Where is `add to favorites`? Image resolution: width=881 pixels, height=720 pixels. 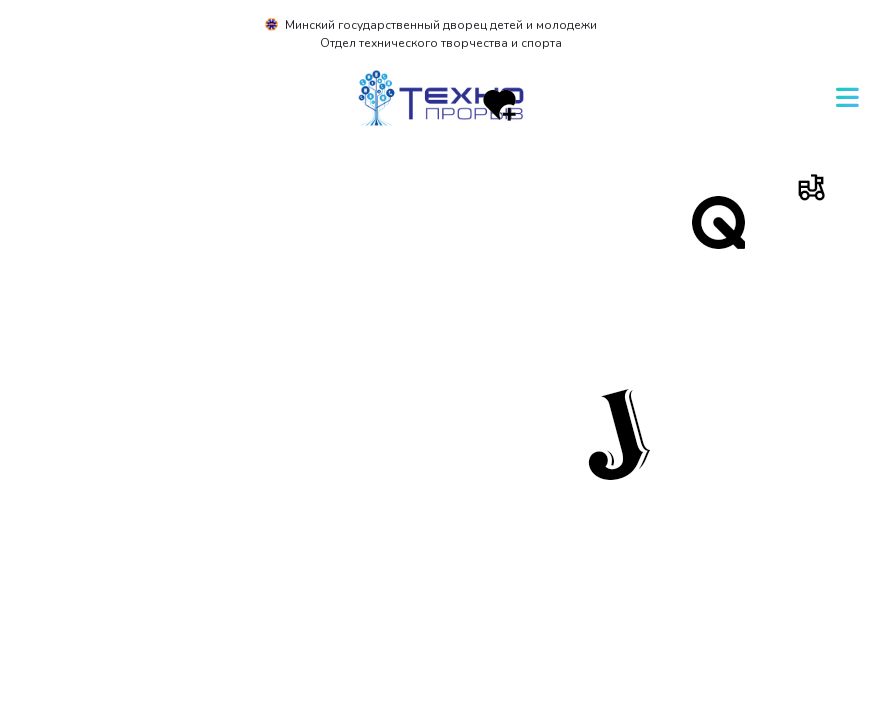 add to favorites is located at coordinates (499, 104).